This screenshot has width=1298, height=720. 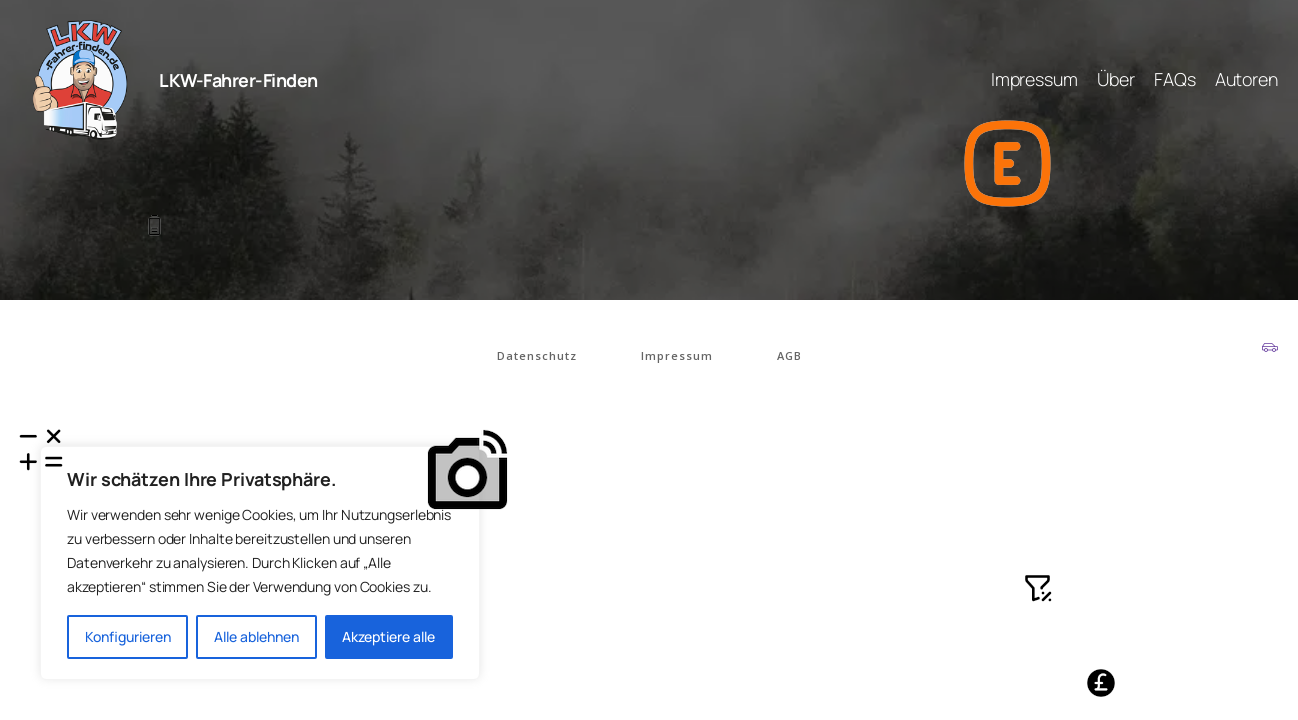 I want to click on filter results by discounted items, so click(x=1037, y=587).